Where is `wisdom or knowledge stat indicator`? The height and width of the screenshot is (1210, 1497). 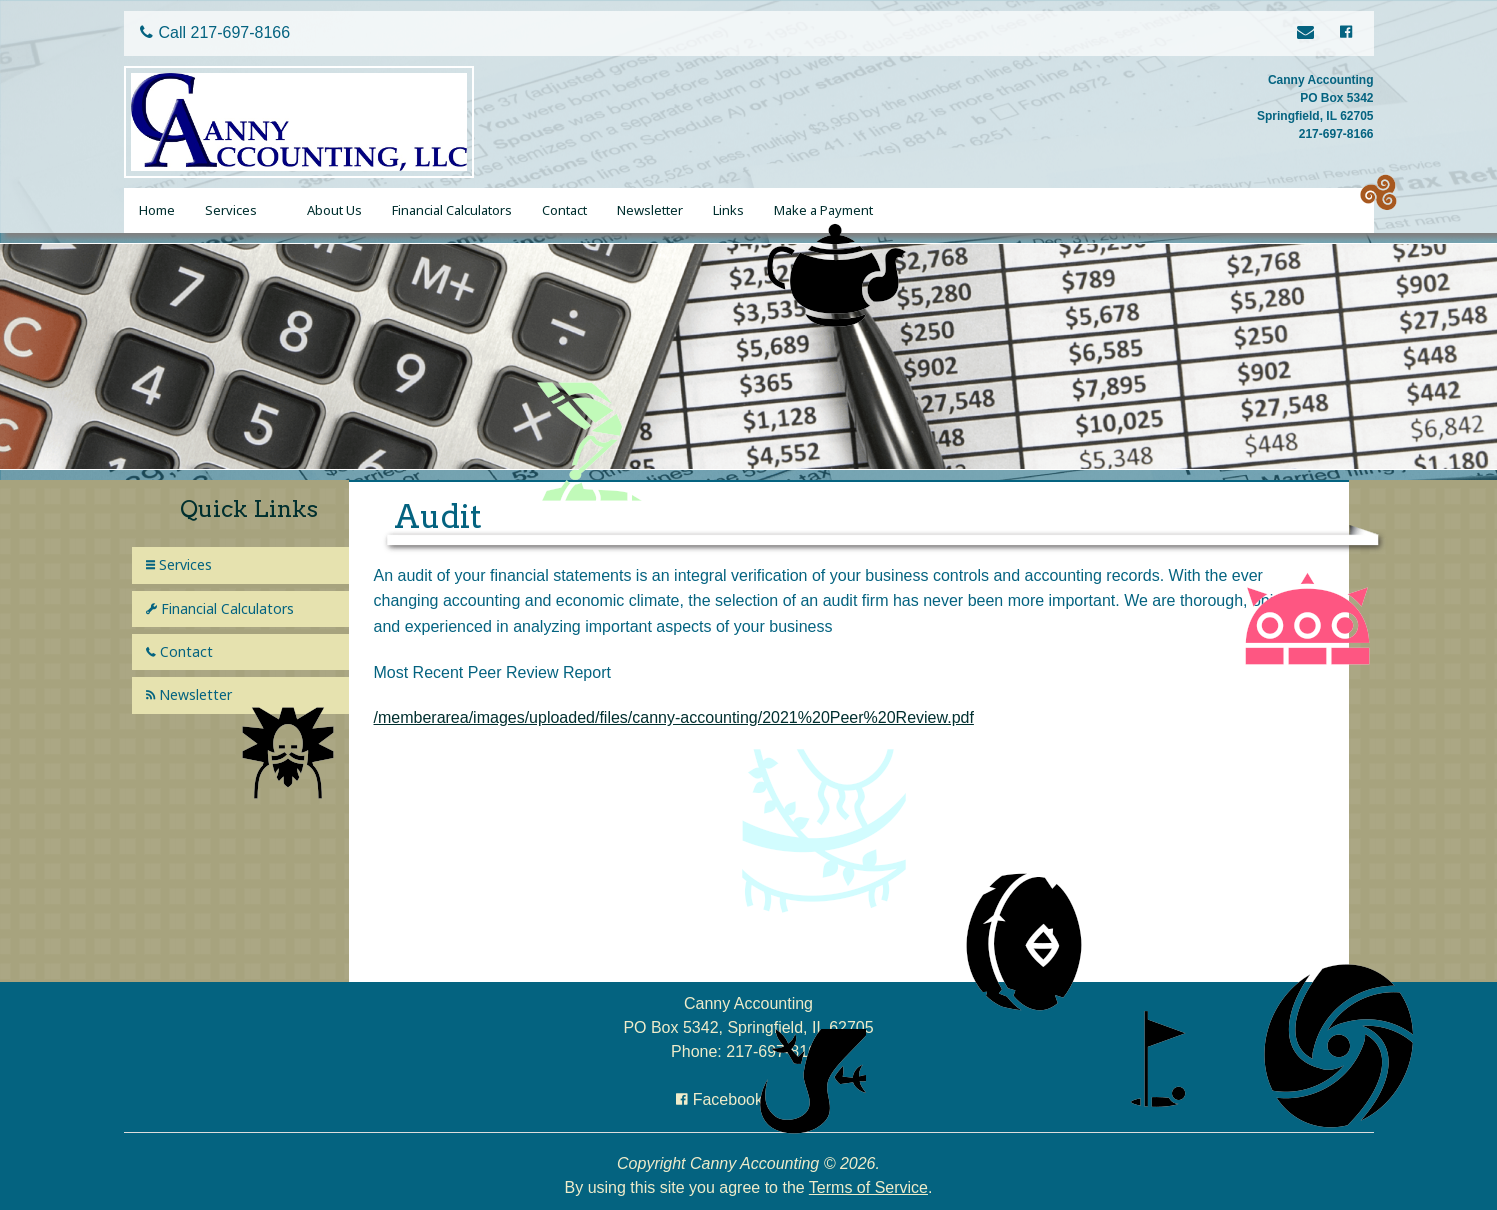
wisdom or knowledge stat indicator is located at coordinates (288, 753).